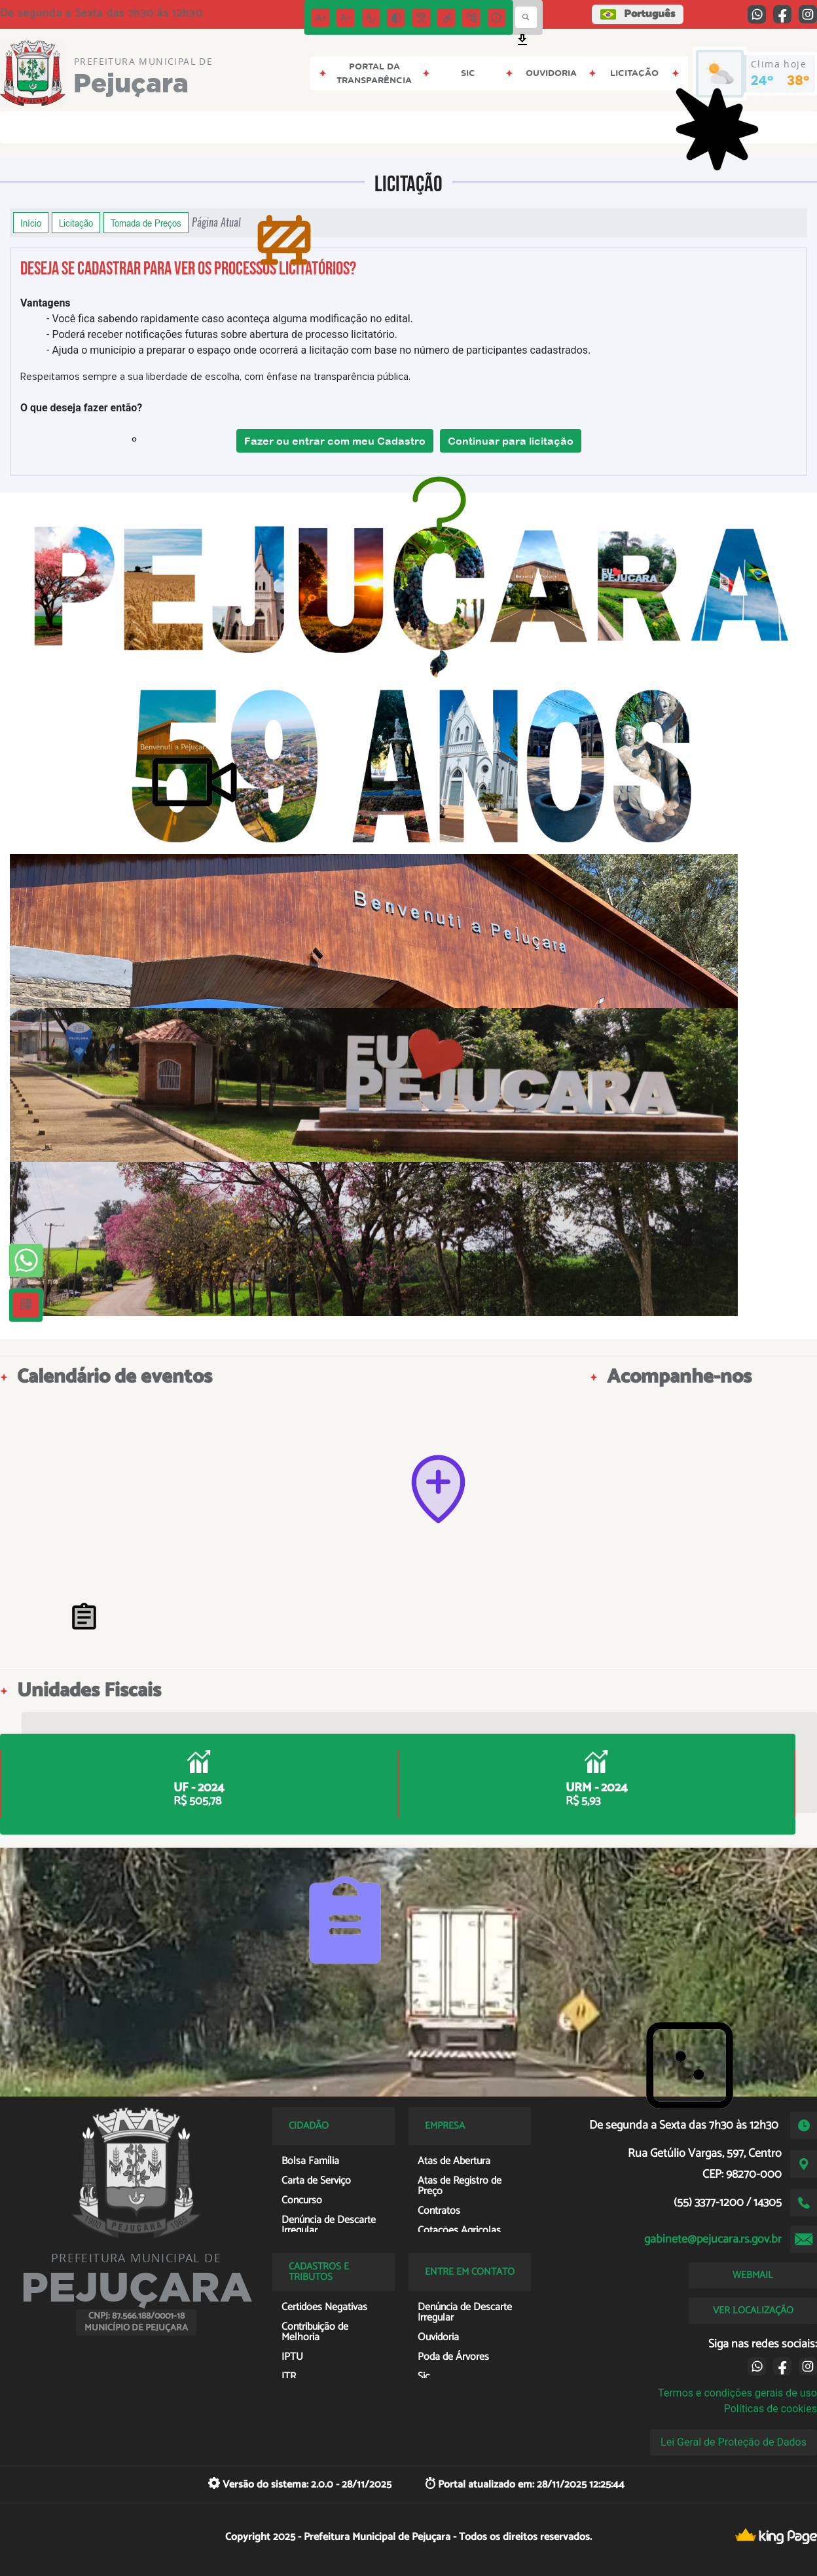 This screenshot has height=2576, width=817. I want to click on start video recording, so click(194, 782).